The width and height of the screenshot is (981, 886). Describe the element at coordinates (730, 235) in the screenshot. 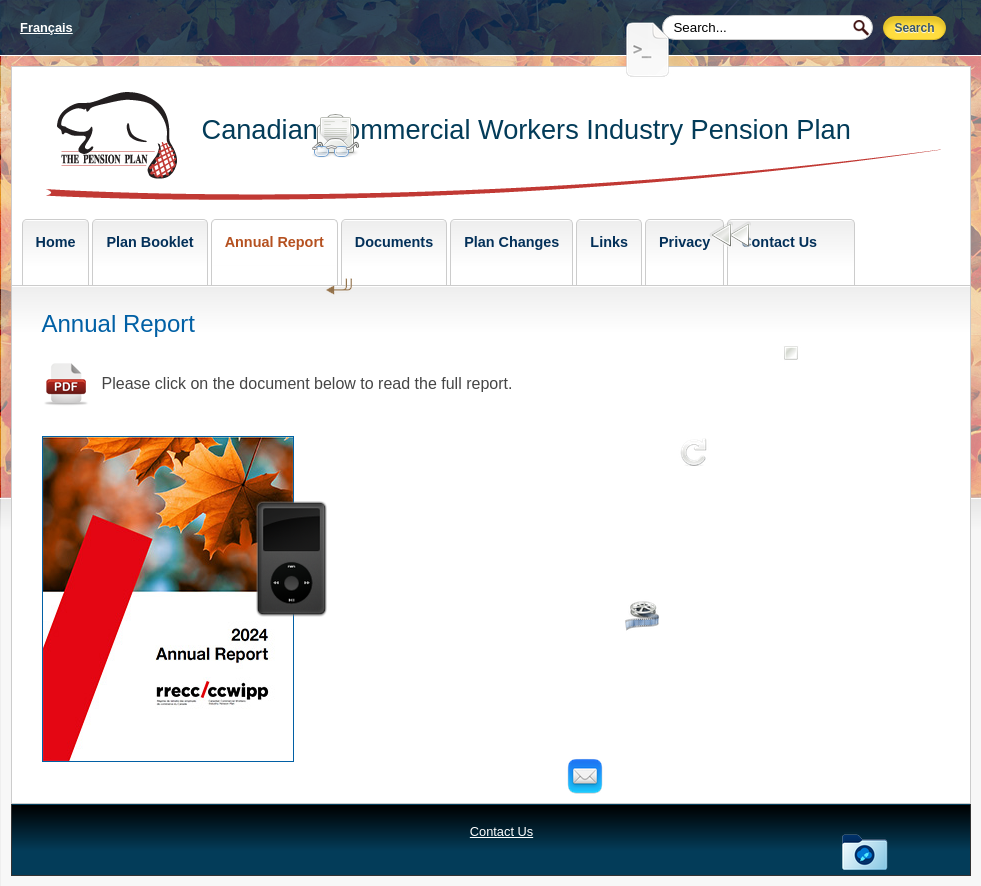

I see `rewind or seek backward in media playback` at that location.